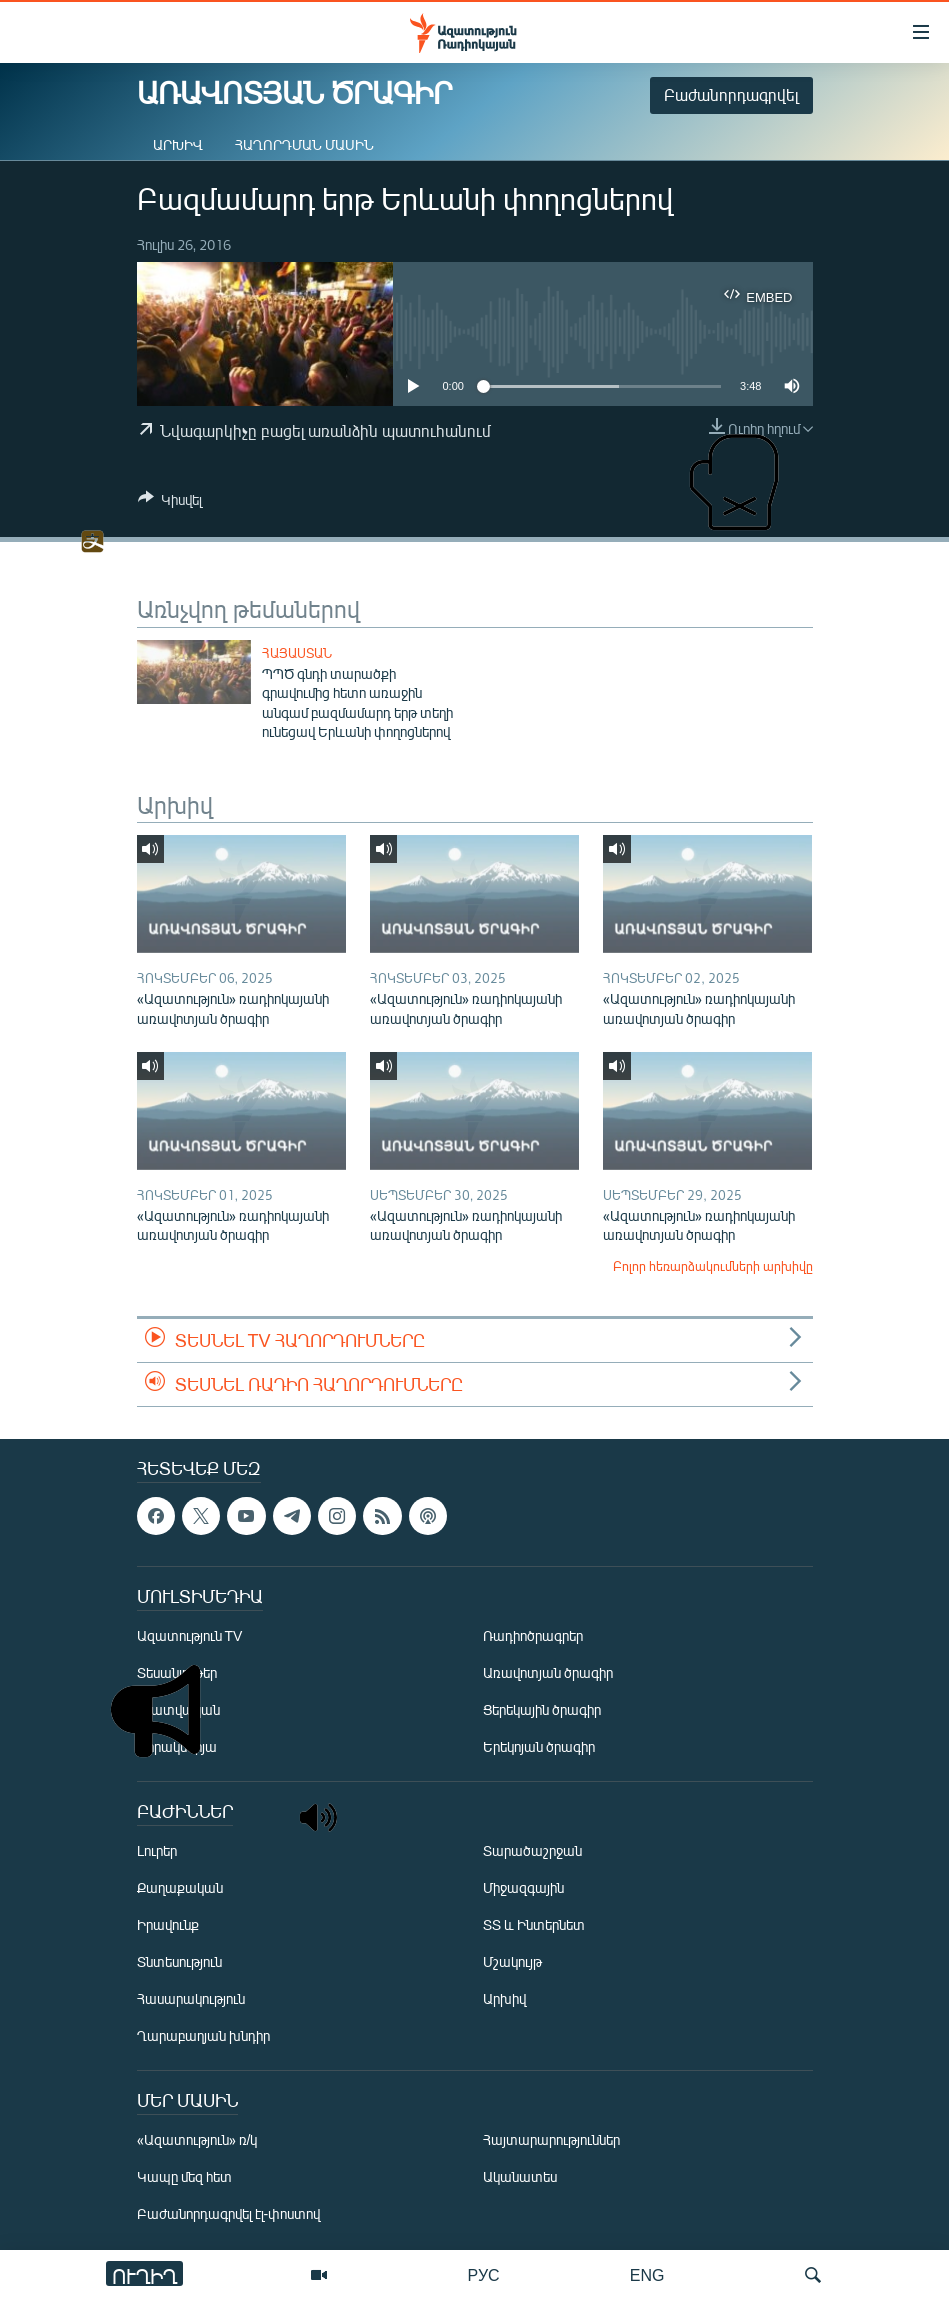  Describe the element at coordinates (92, 541) in the screenshot. I see `pay with Alipay` at that location.